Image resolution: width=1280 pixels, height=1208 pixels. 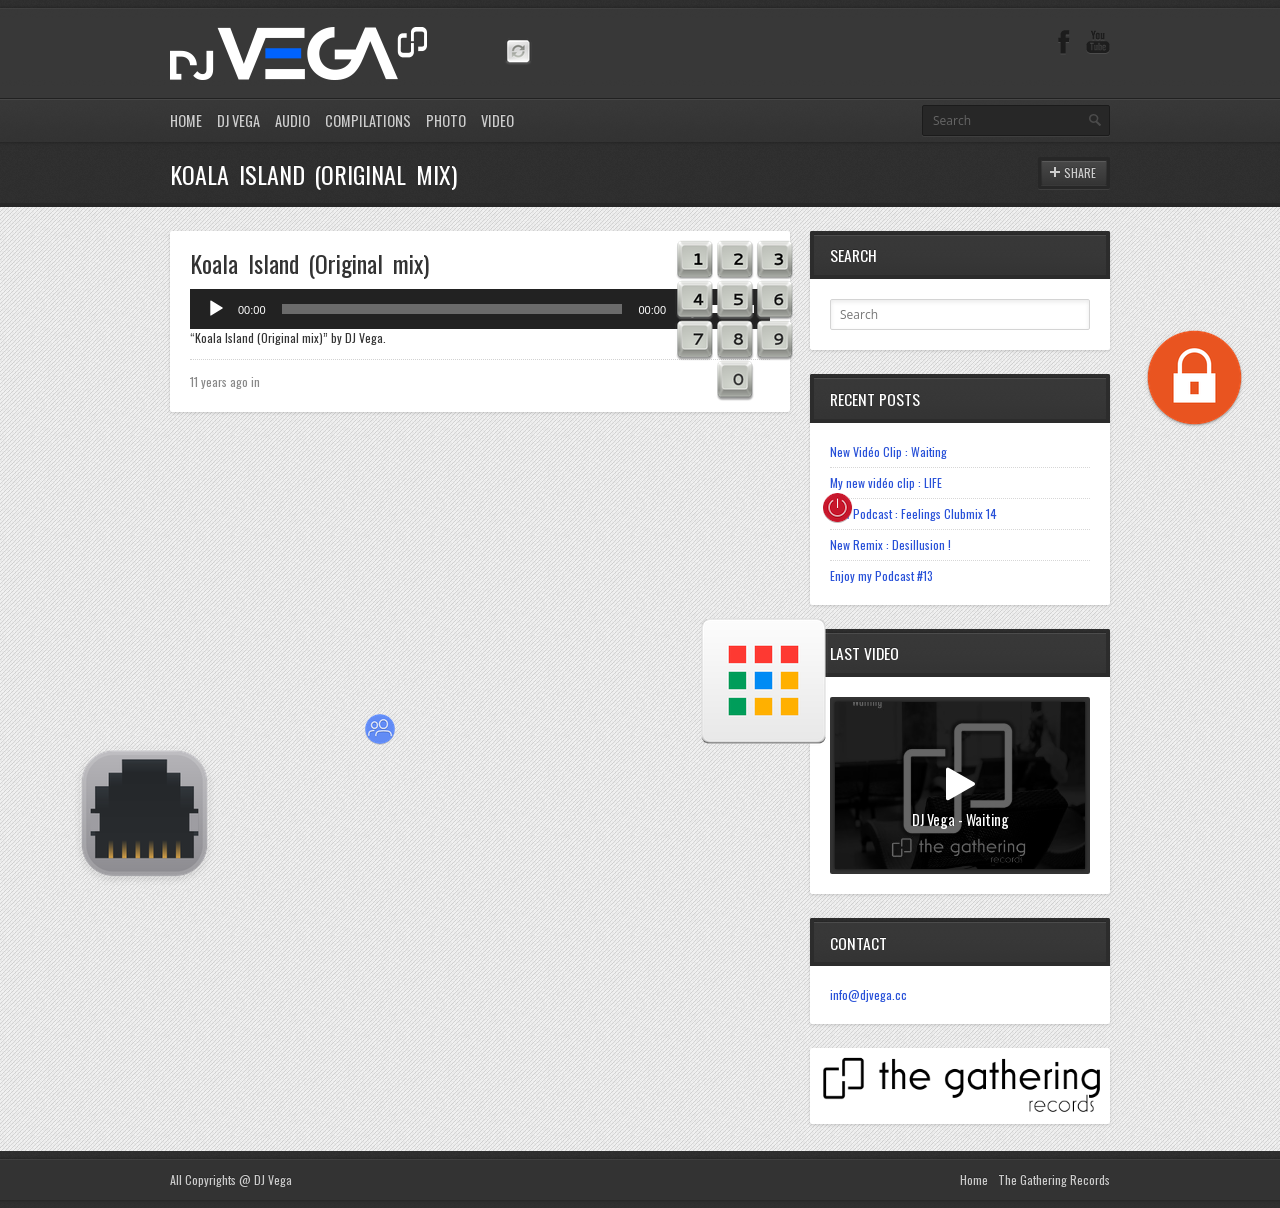 What do you see at coordinates (380, 729) in the screenshot?
I see `switch between user accounts` at bounding box center [380, 729].